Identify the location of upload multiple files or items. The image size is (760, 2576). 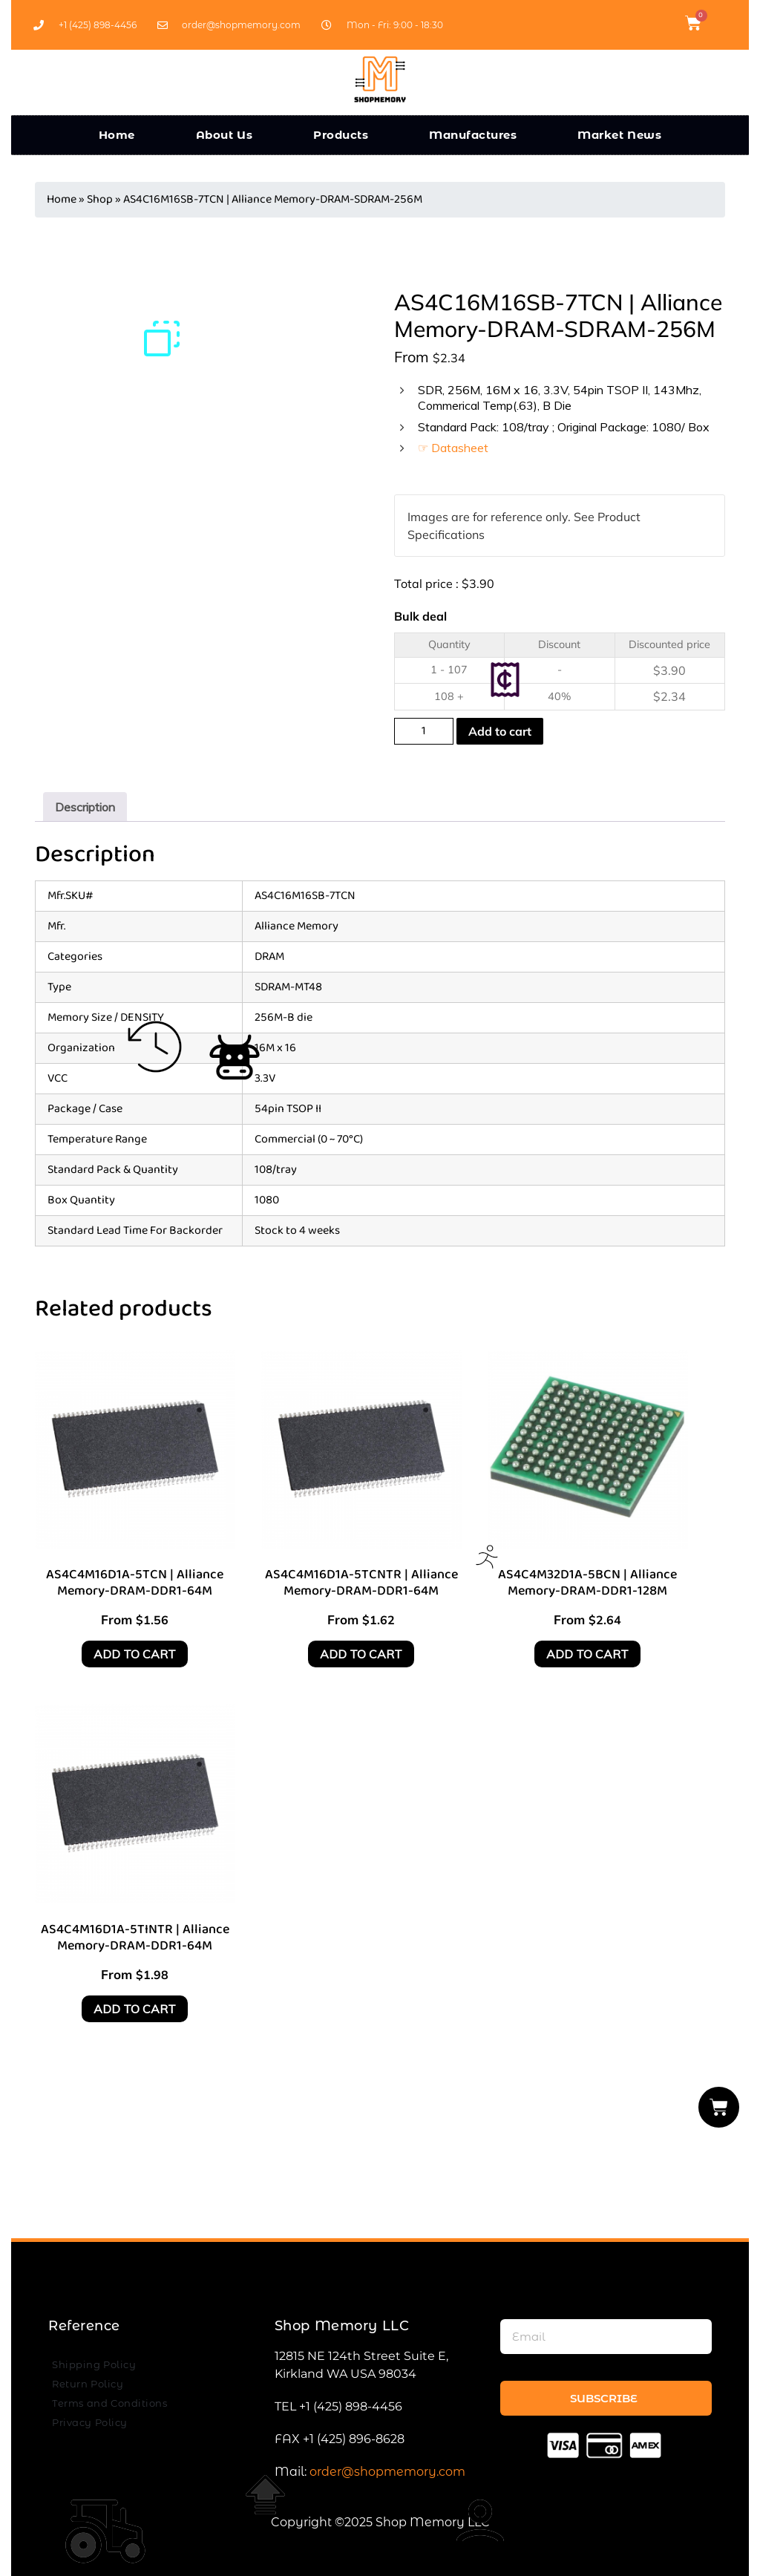
(265, 2496).